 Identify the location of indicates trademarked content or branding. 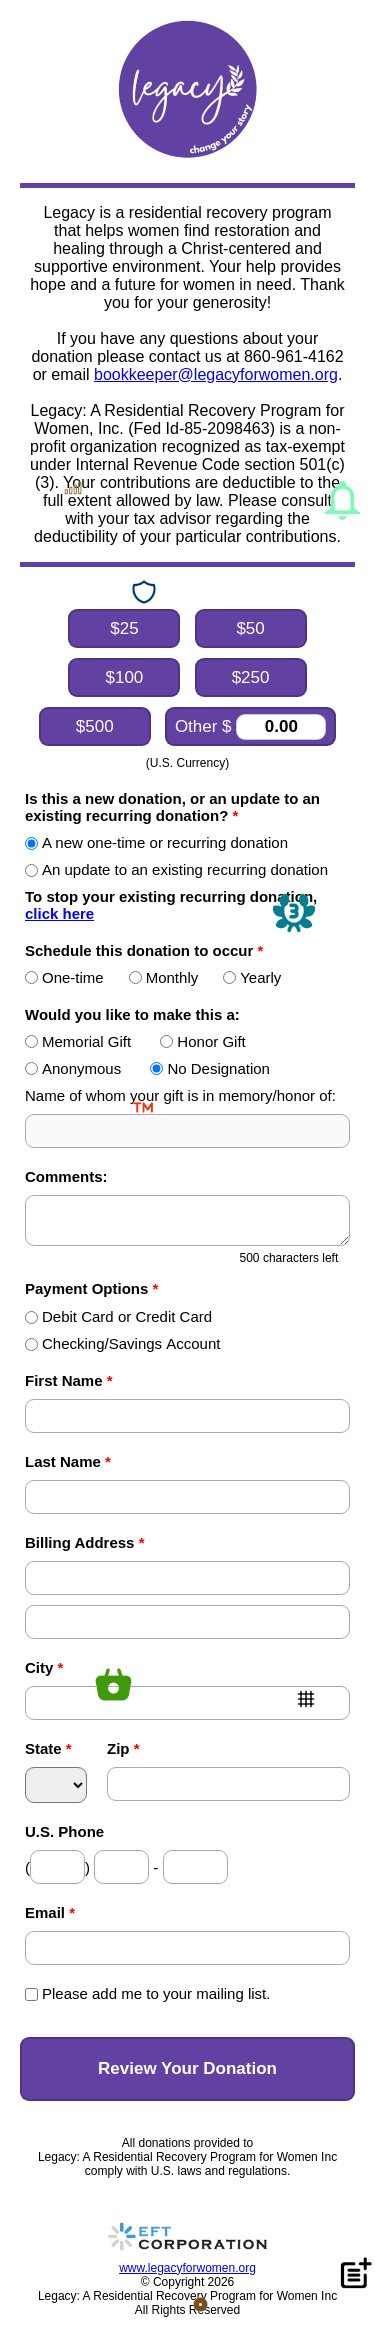
(143, 1107).